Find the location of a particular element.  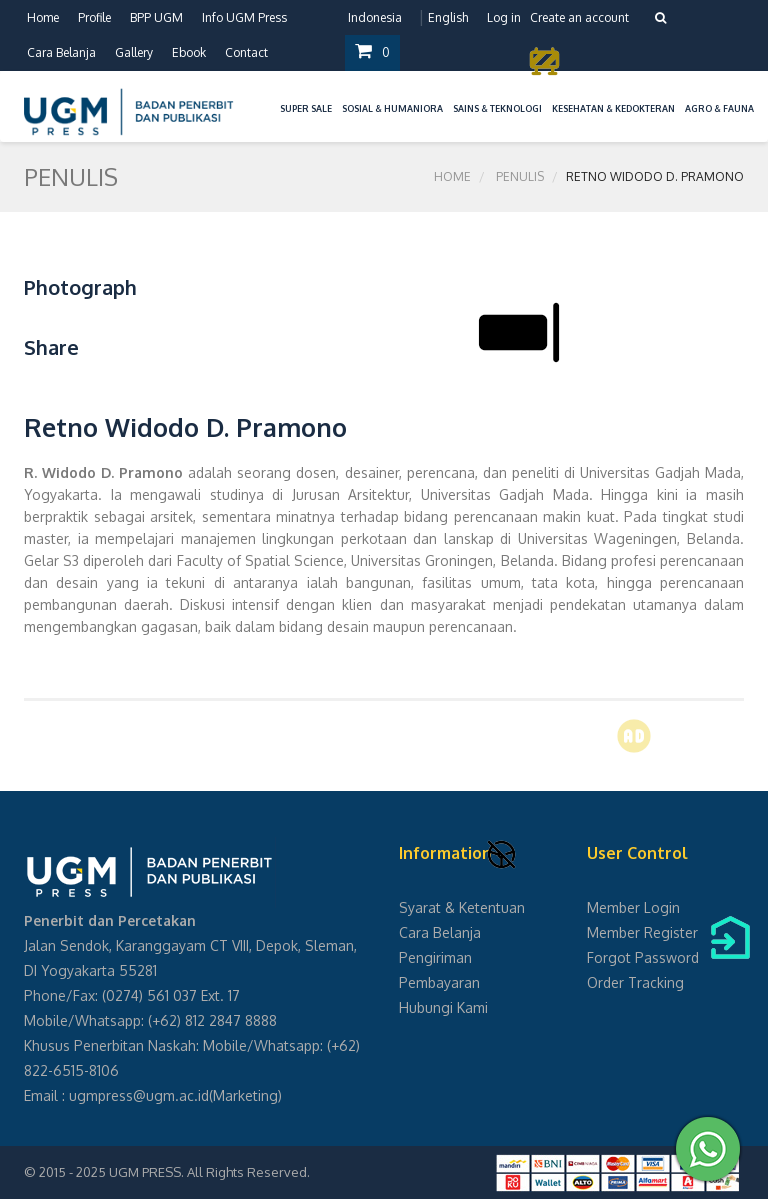

indicates sponsored or advertisement content is located at coordinates (634, 736).